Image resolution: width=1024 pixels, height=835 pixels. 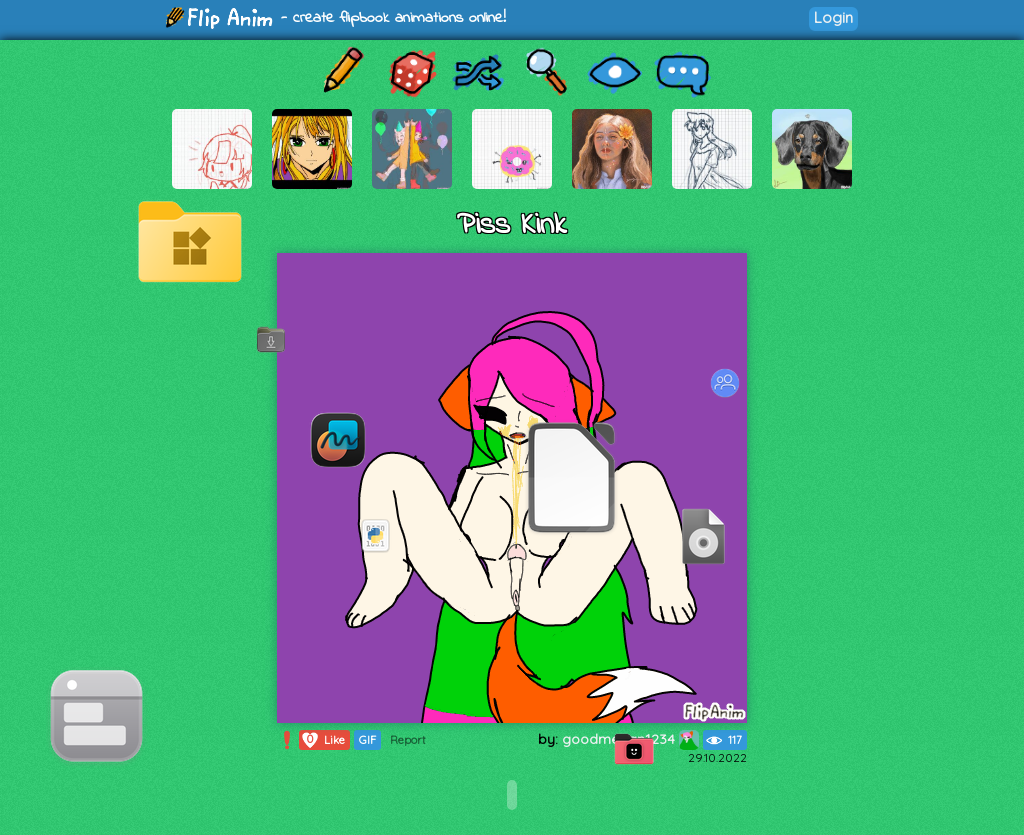 What do you see at coordinates (725, 383) in the screenshot?
I see `manage user accounts and settings` at bounding box center [725, 383].